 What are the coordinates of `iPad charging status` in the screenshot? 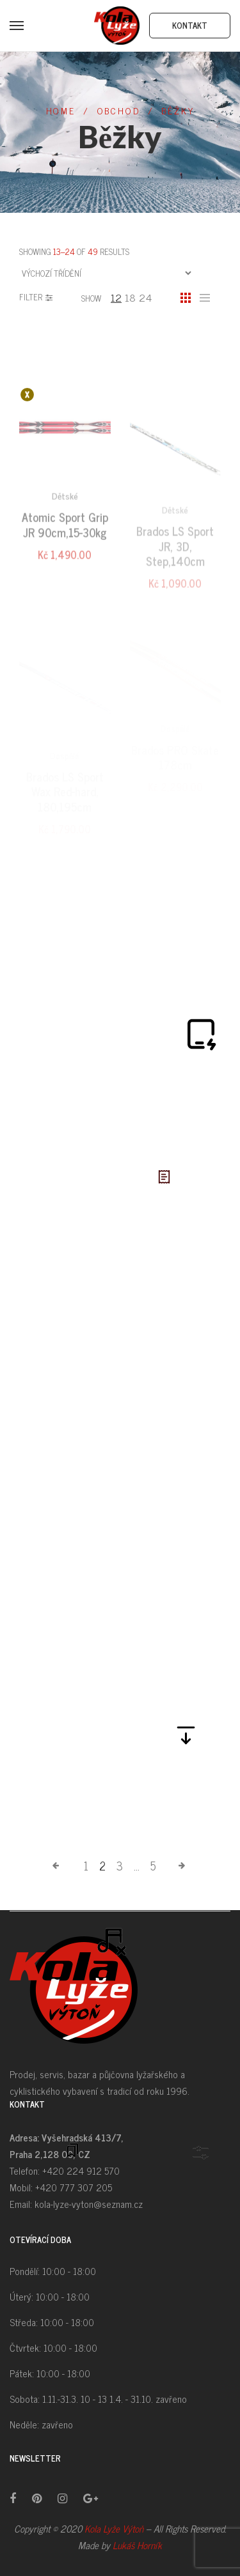 It's located at (201, 1034).